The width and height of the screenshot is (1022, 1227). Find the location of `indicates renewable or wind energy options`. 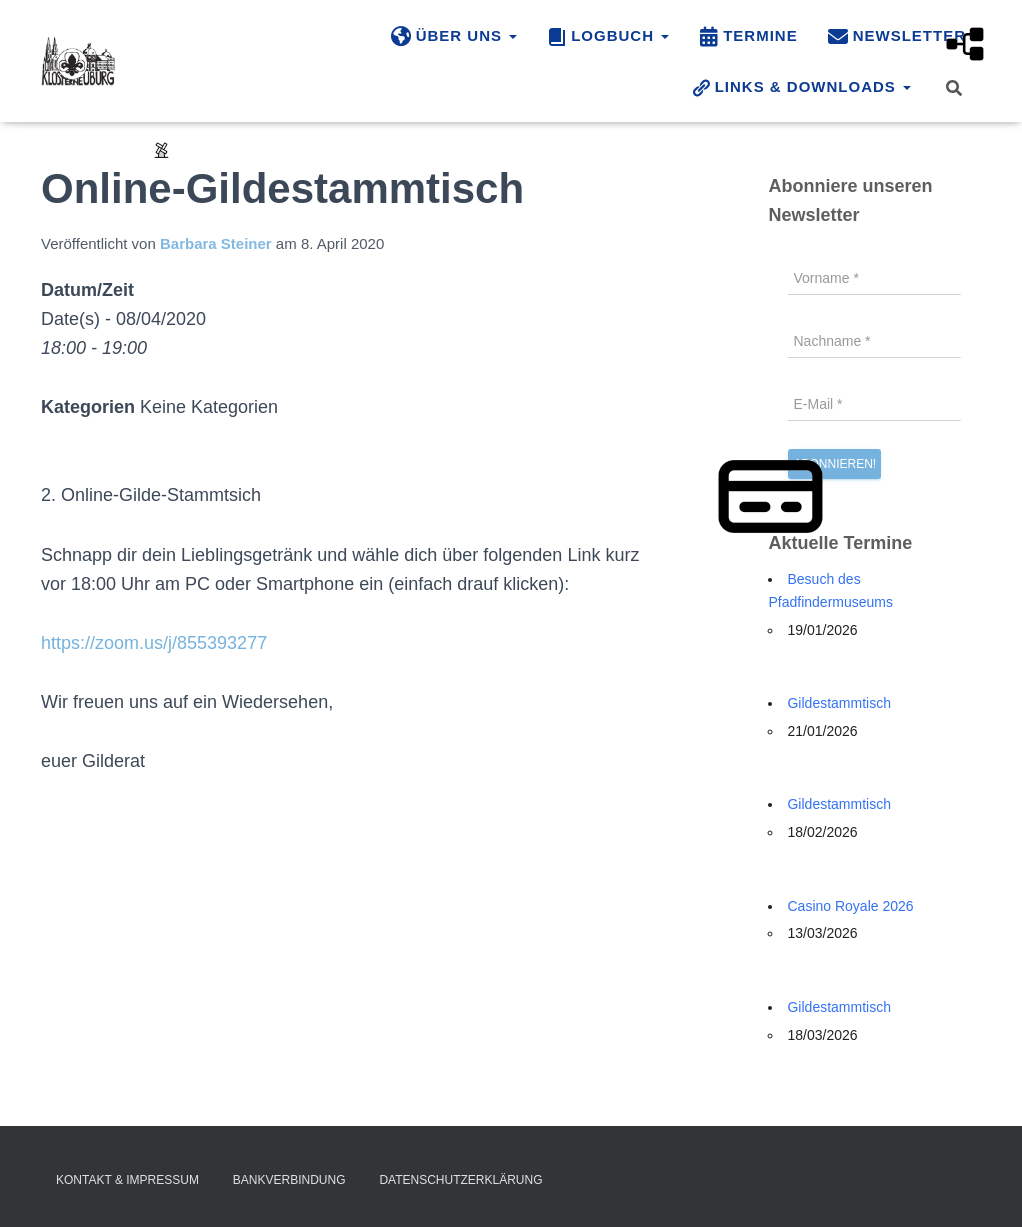

indicates renewable or wind energy options is located at coordinates (161, 150).